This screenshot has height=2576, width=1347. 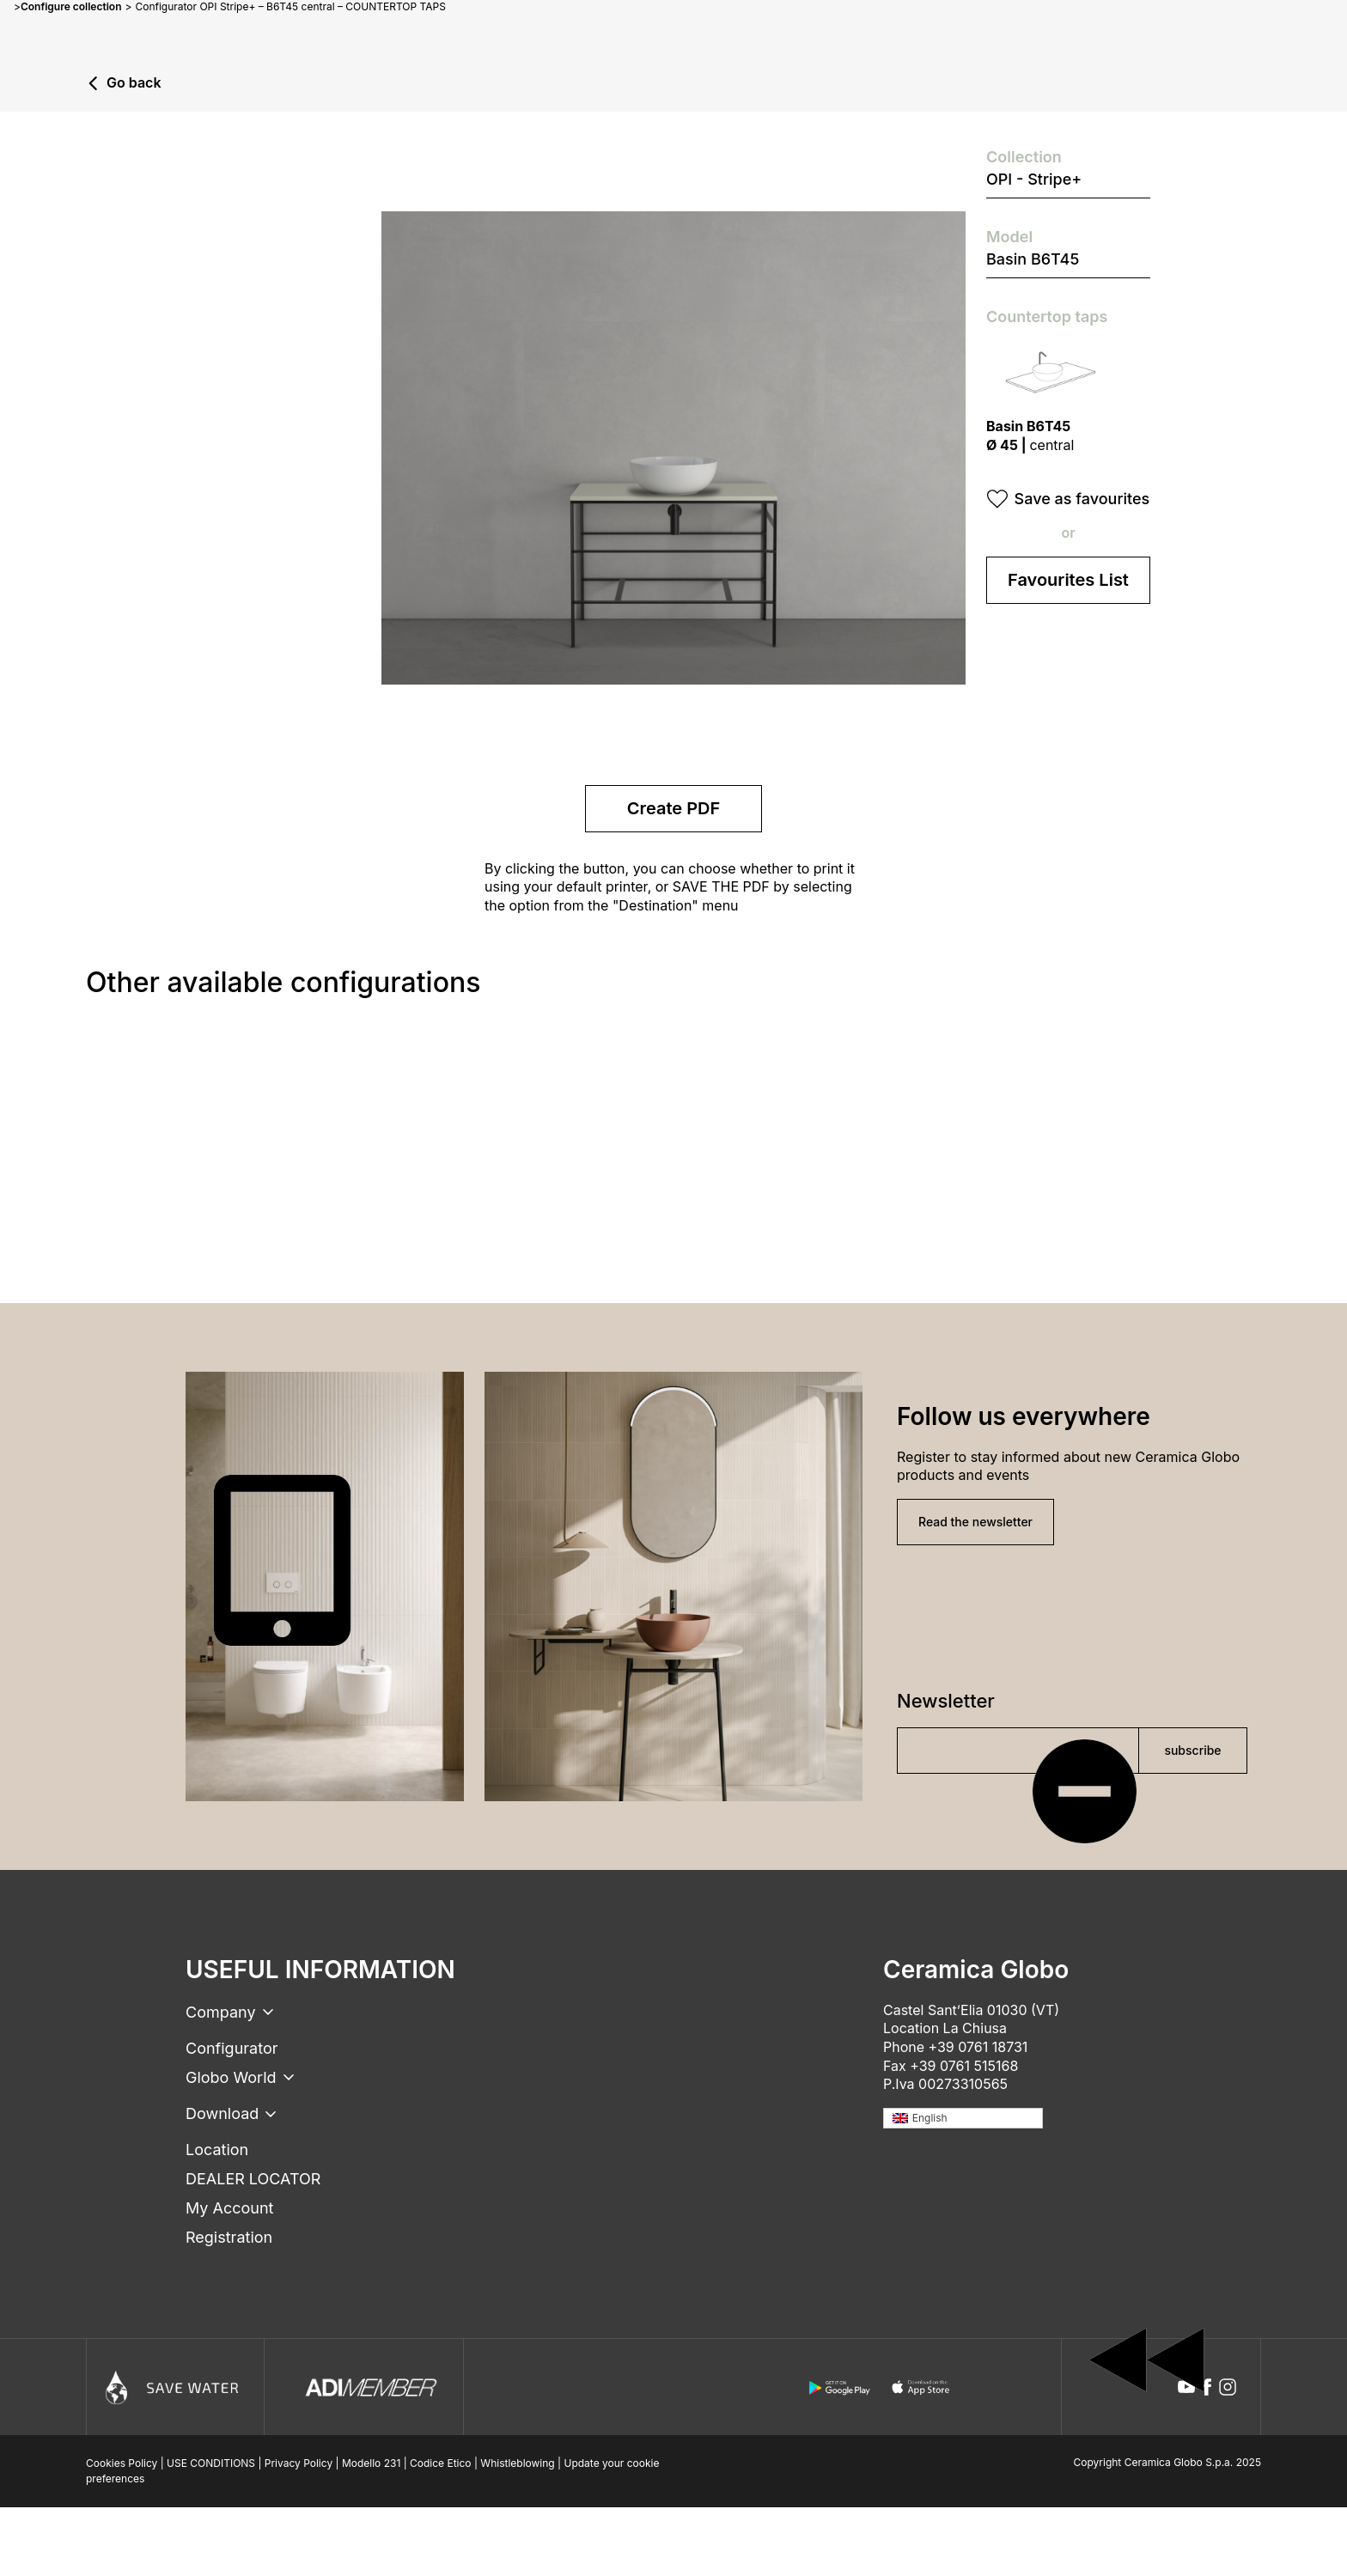 What do you see at coordinates (1084, 1791) in the screenshot?
I see `remove an item from a list` at bounding box center [1084, 1791].